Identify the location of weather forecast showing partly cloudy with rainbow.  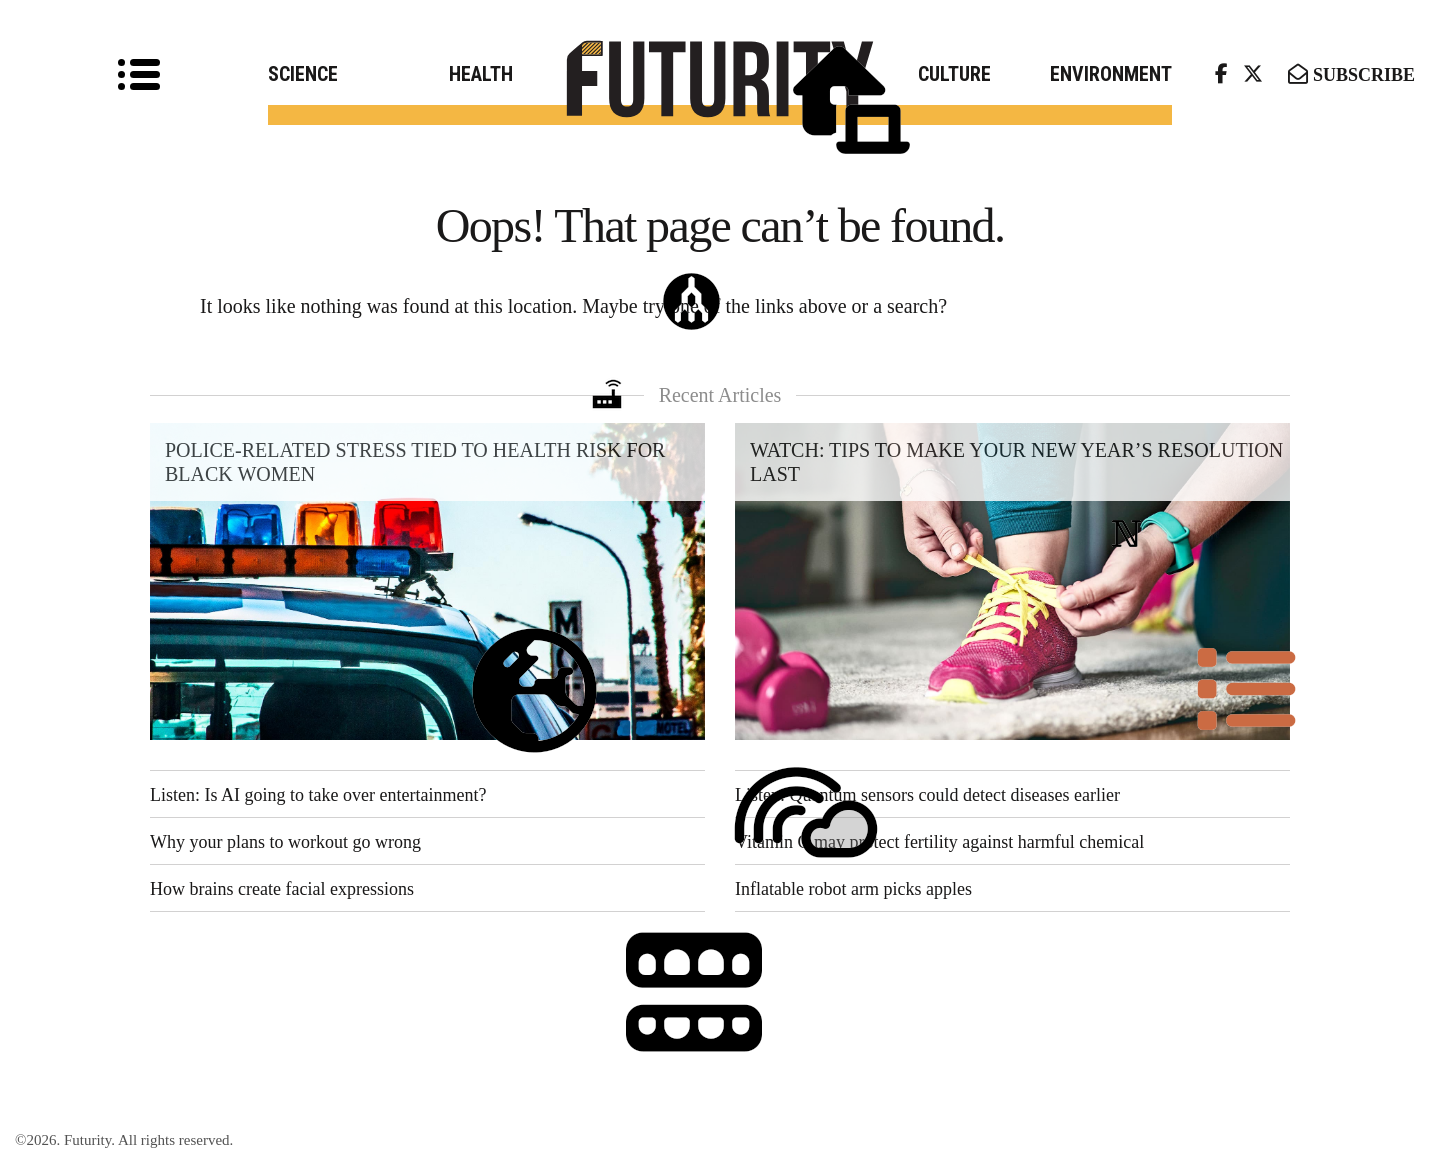
(806, 810).